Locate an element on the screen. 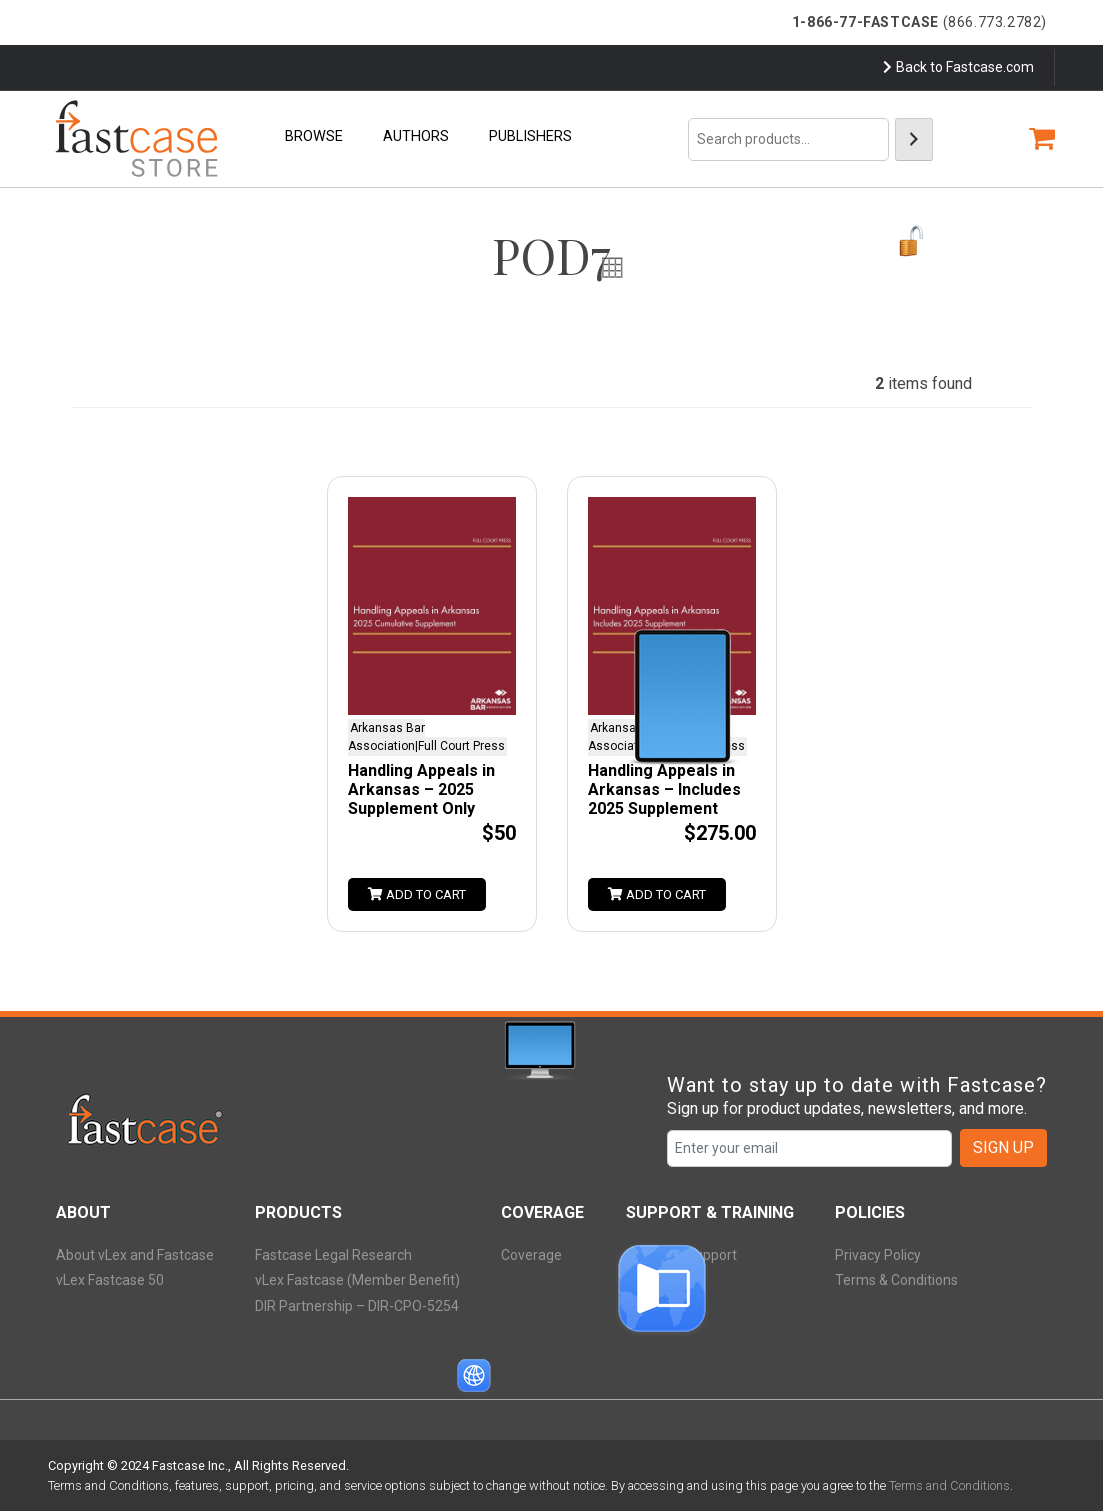  apple led cinema display 24-inch monitor is located at coordinates (540, 1038).